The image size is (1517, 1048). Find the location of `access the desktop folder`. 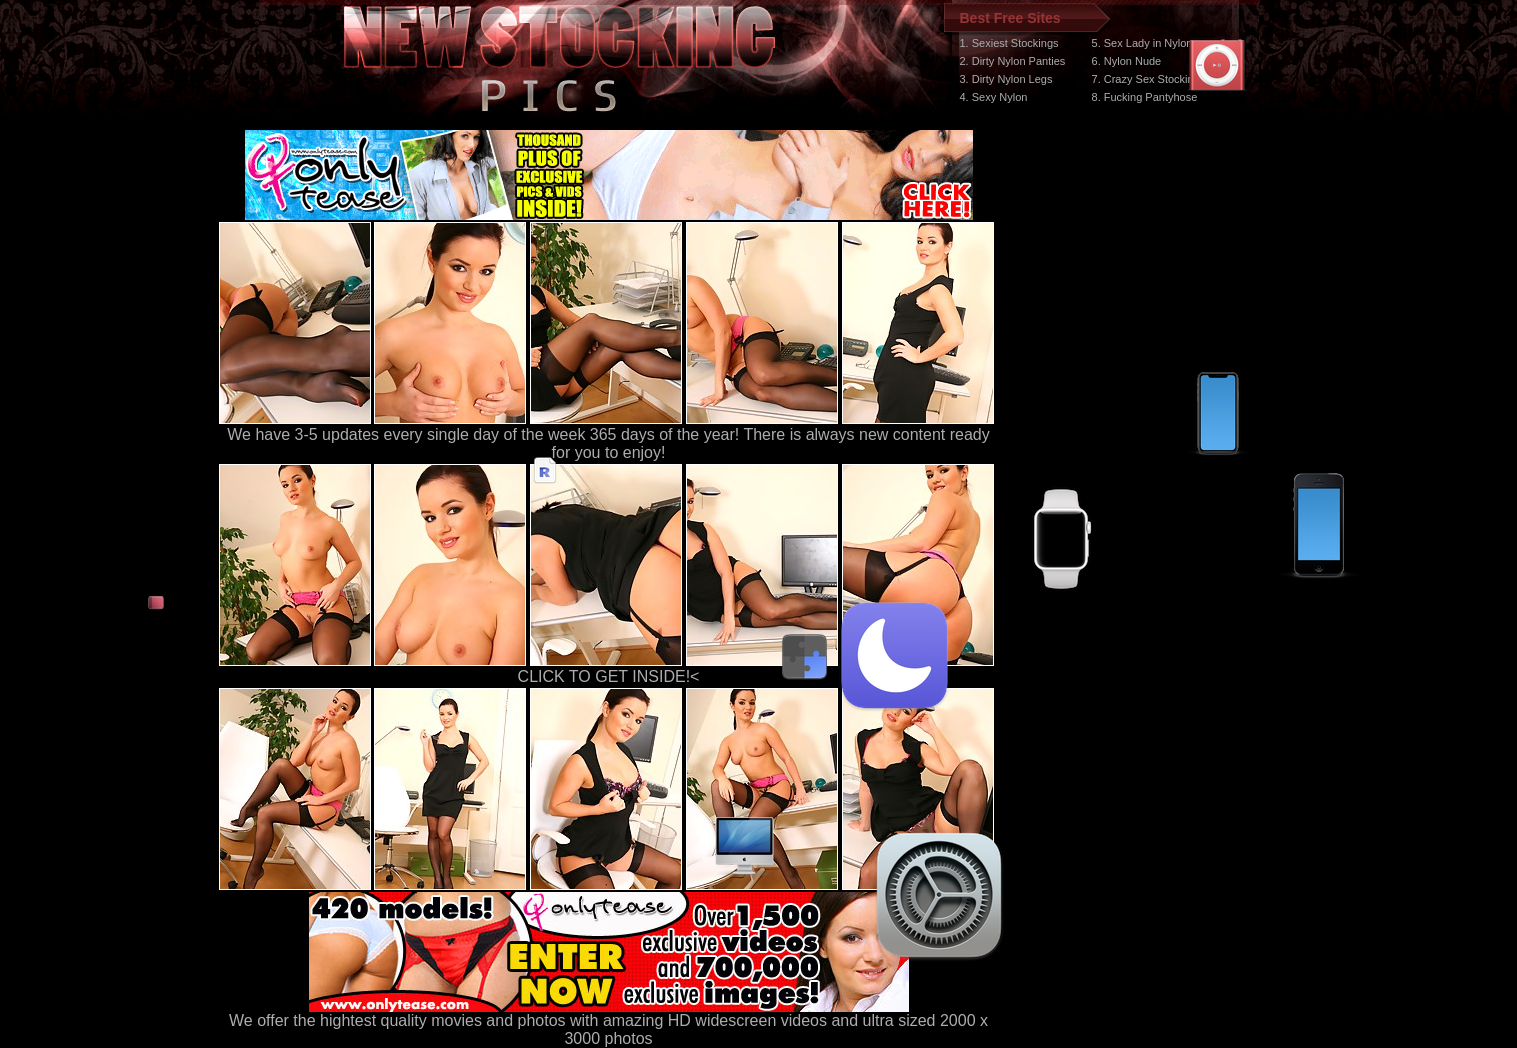

access the desktop folder is located at coordinates (156, 602).